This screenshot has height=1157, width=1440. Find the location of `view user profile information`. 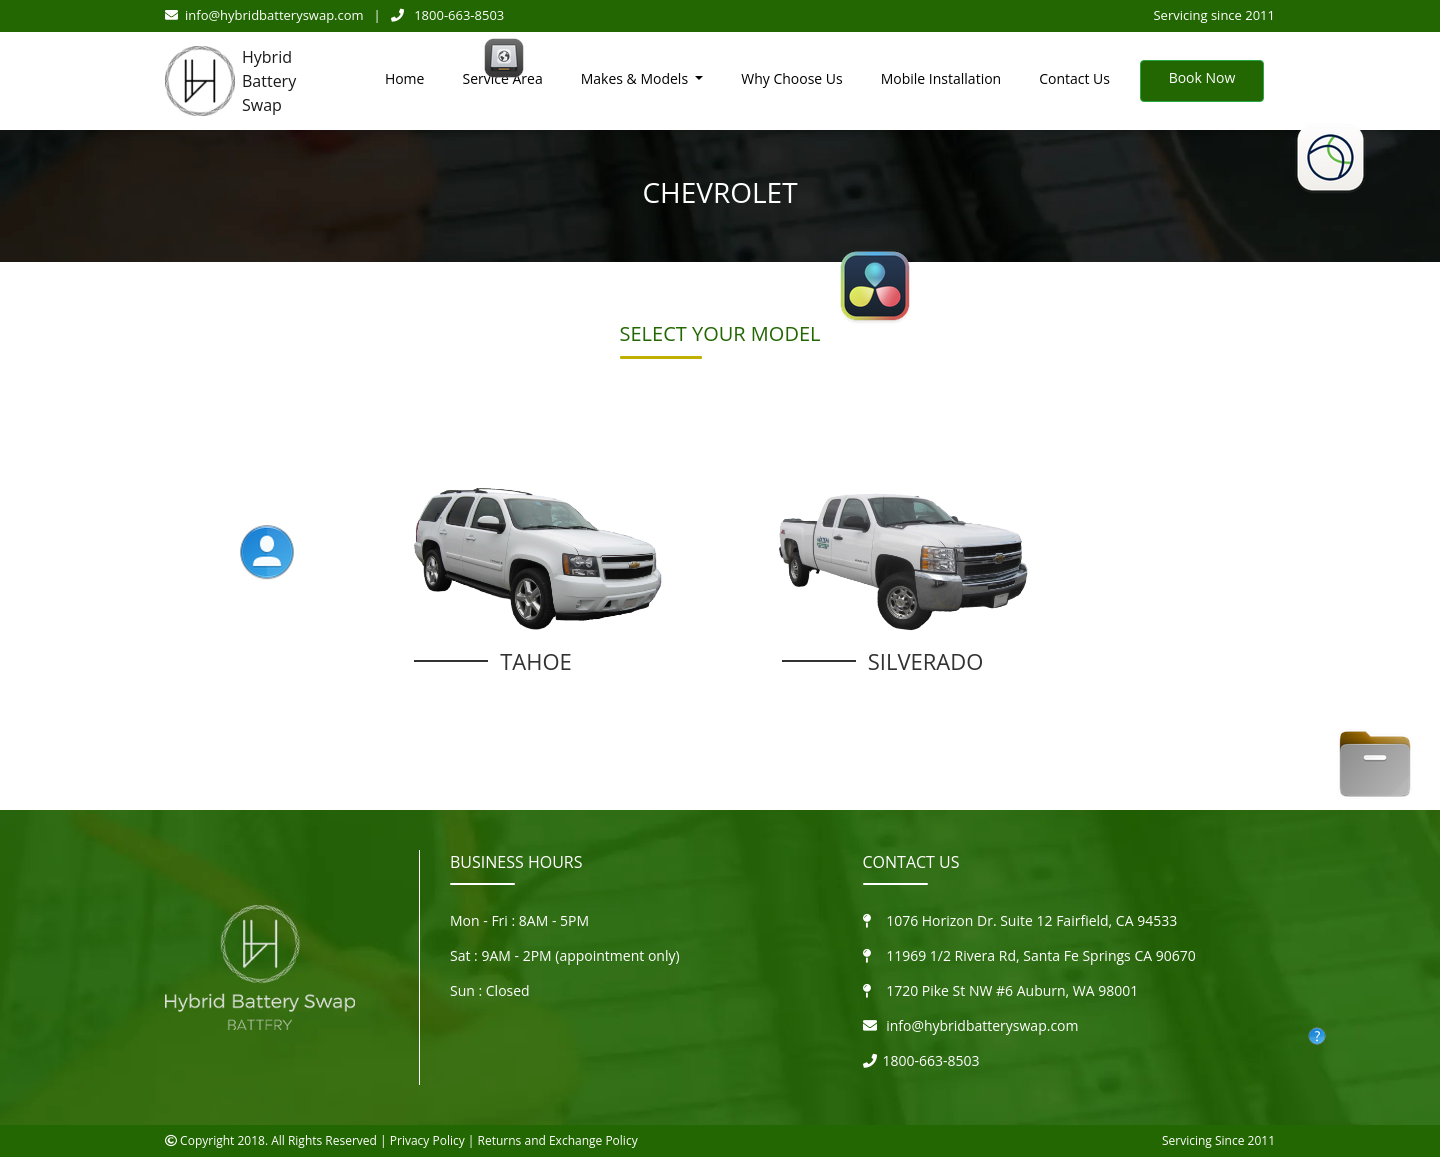

view user profile information is located at coordinates (267, 552).